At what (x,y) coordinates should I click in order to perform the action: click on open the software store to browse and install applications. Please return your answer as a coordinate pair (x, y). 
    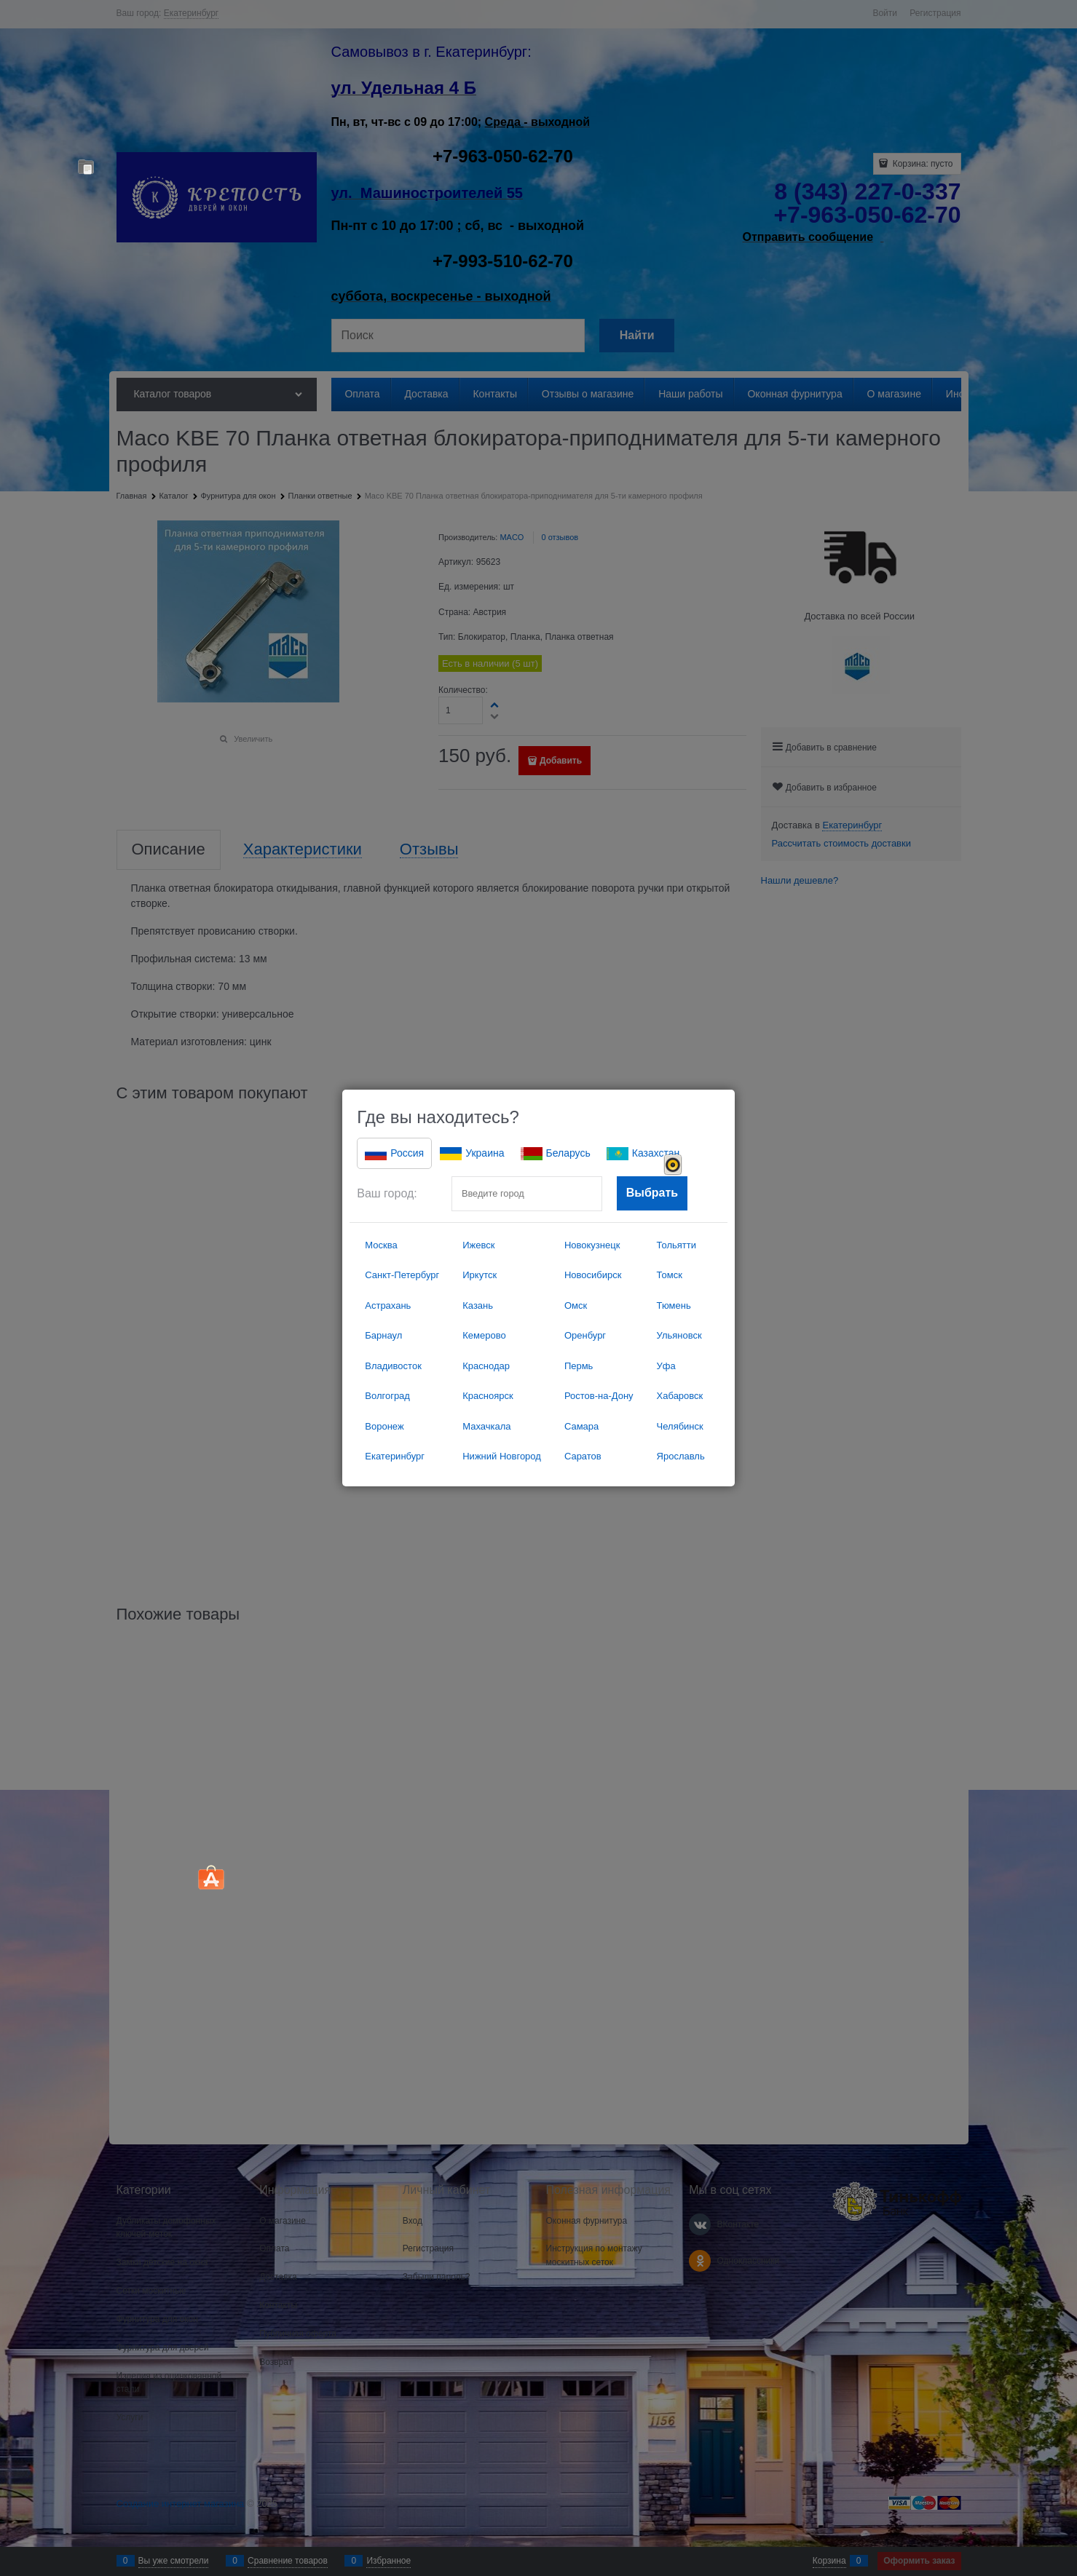
    Looking at the image, I should click on (211, 1879).